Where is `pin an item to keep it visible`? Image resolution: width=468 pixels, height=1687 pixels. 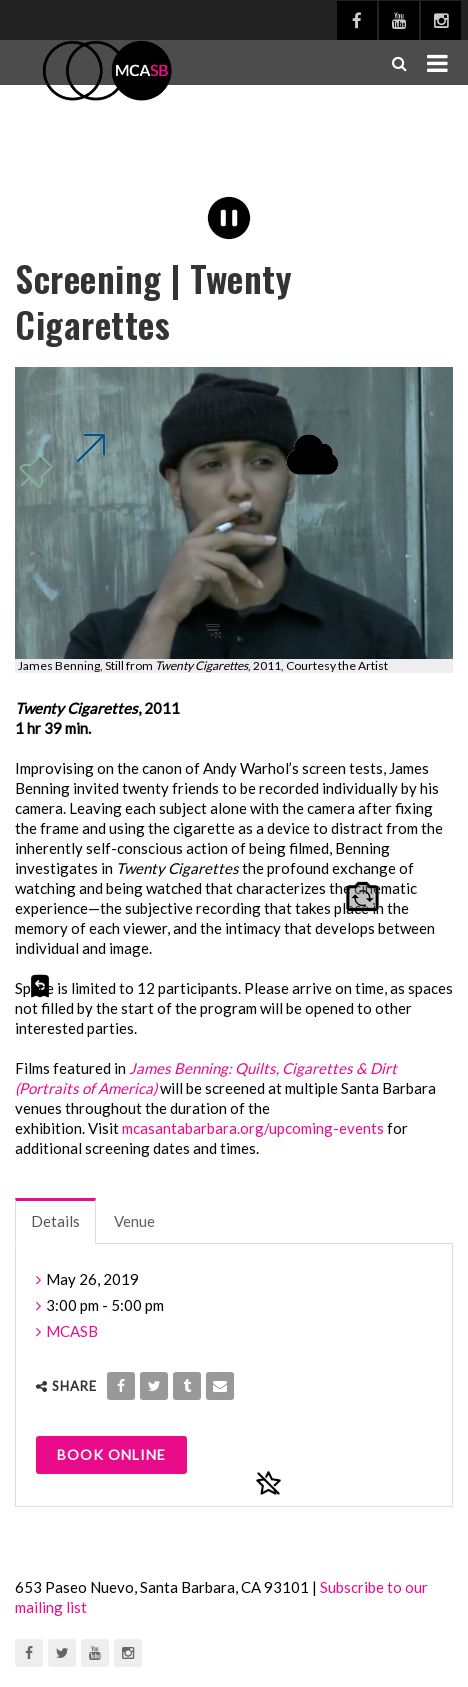
pin an item to keep it visible is located at coordinates (34, 472).